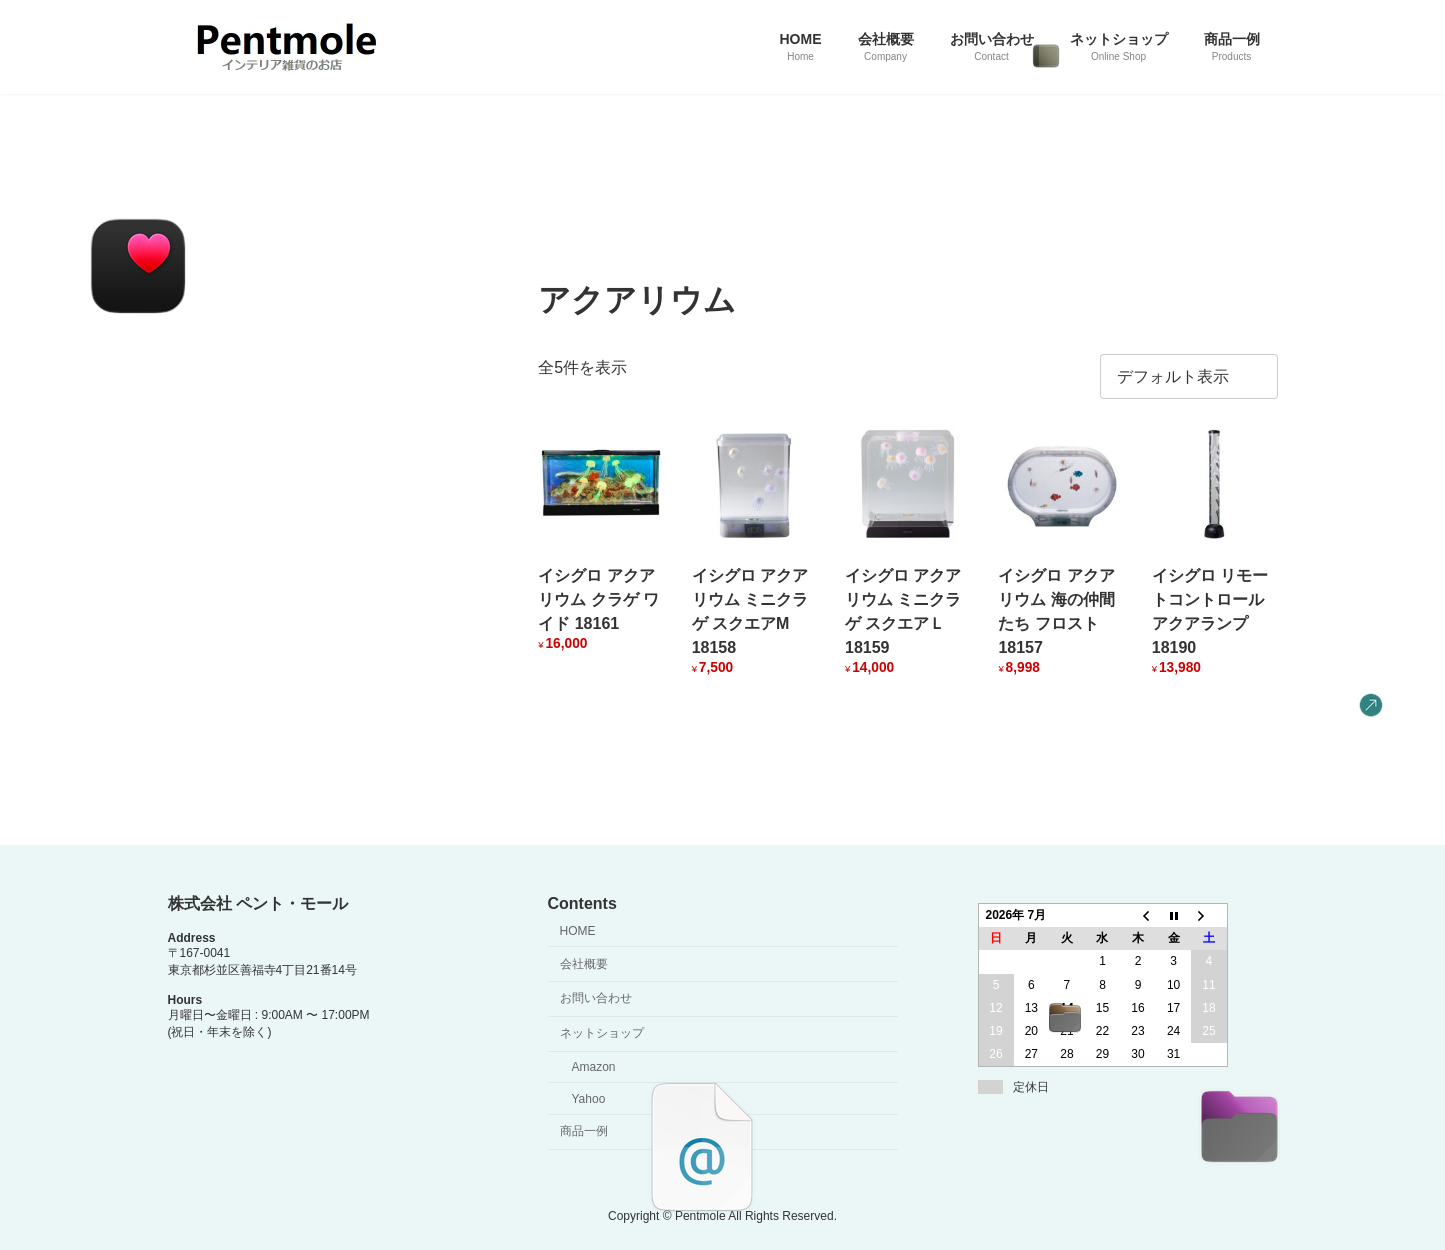  I want to click on indicates an open or expanded folder, so click(1065, 1017).